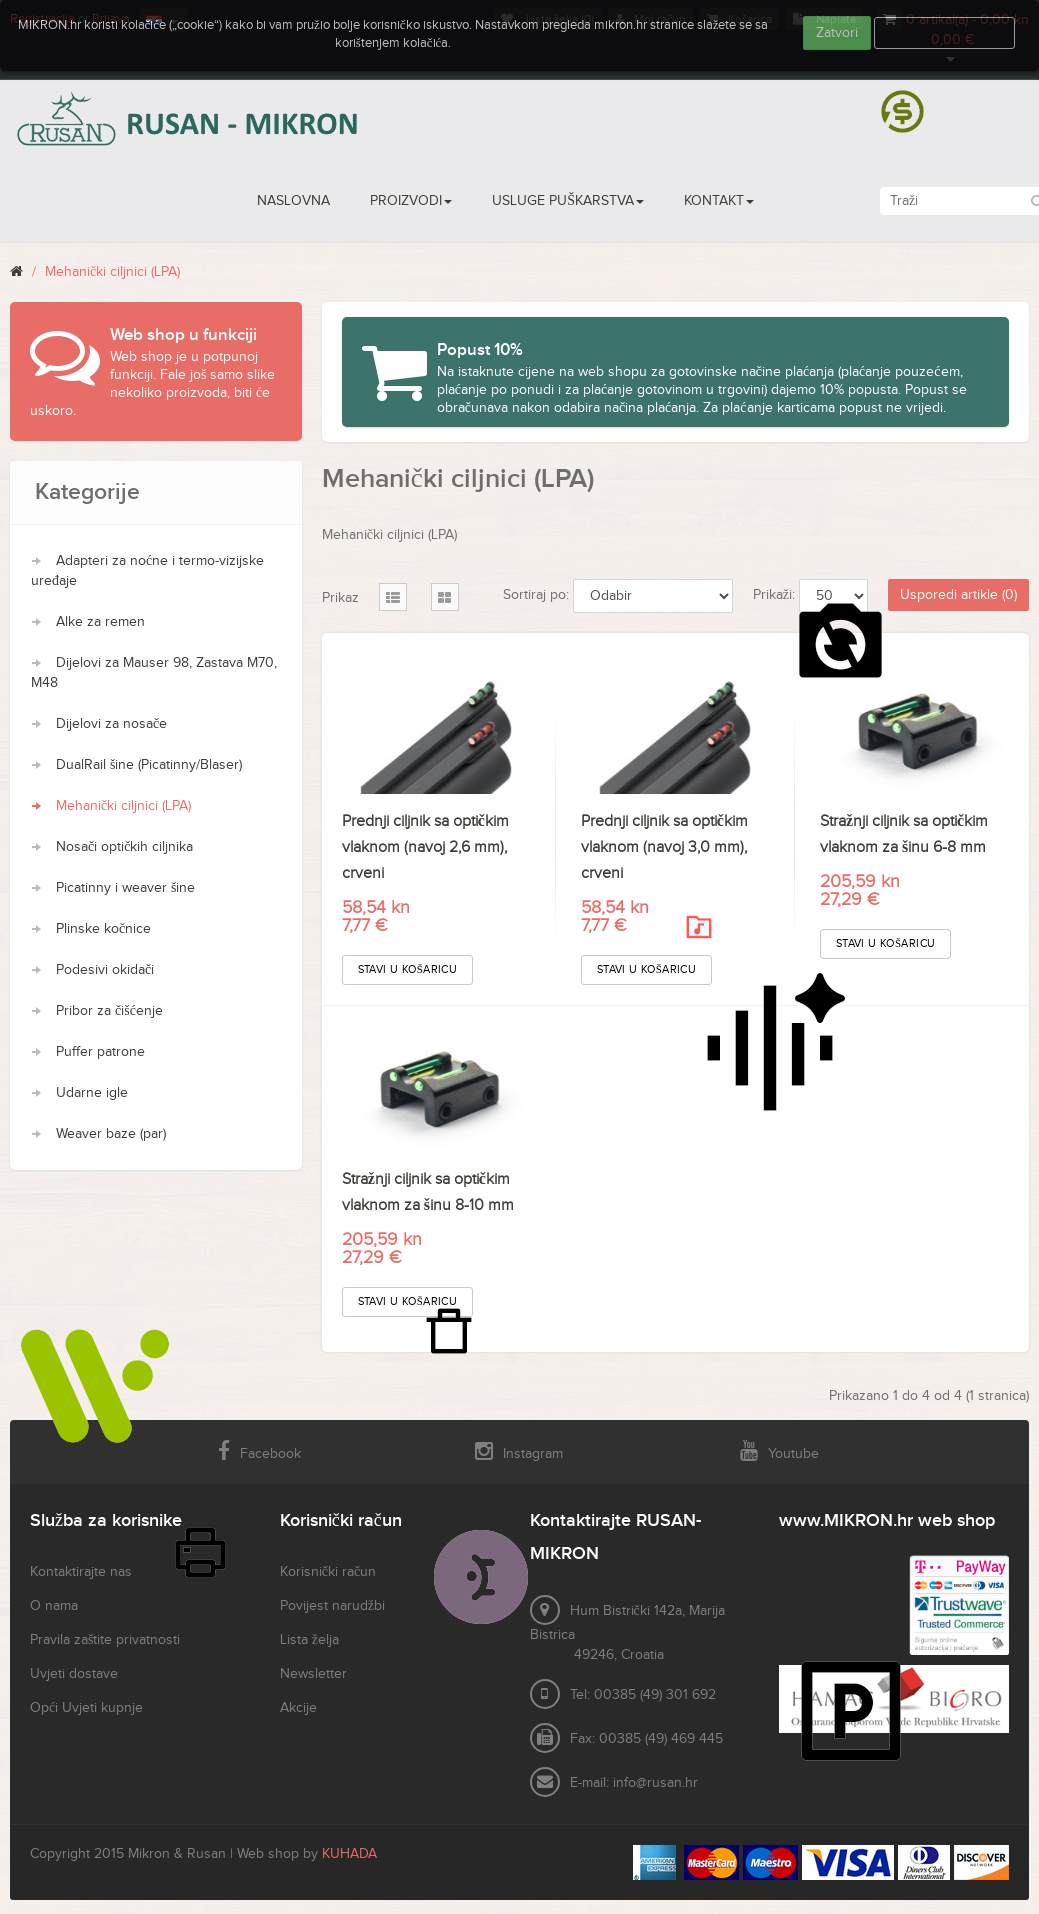 Image resolution: width=1039 pixels, height=1914 pixels. Describe the element at coordinates (200, 1552) in the screenshot. I see `print the current document` at that location.